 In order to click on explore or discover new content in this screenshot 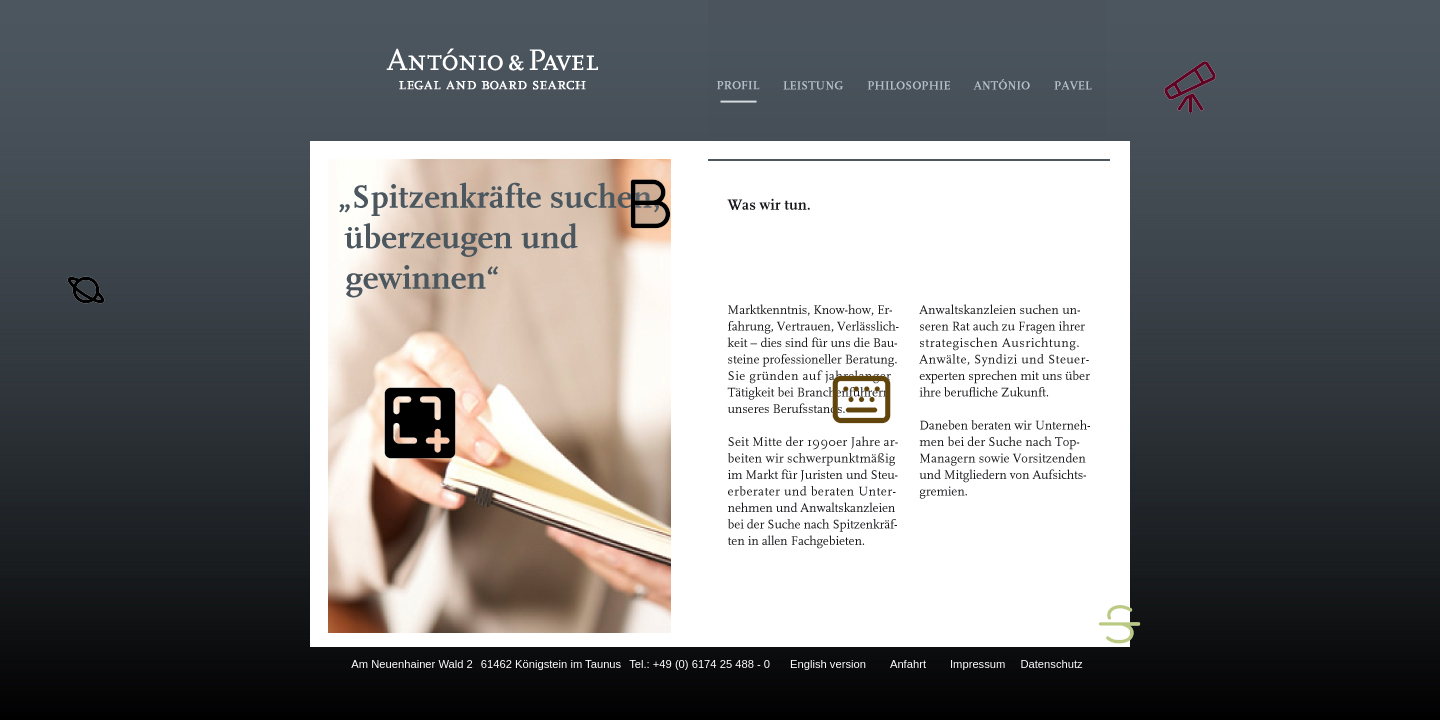, I will do `click(1191, 86)`.